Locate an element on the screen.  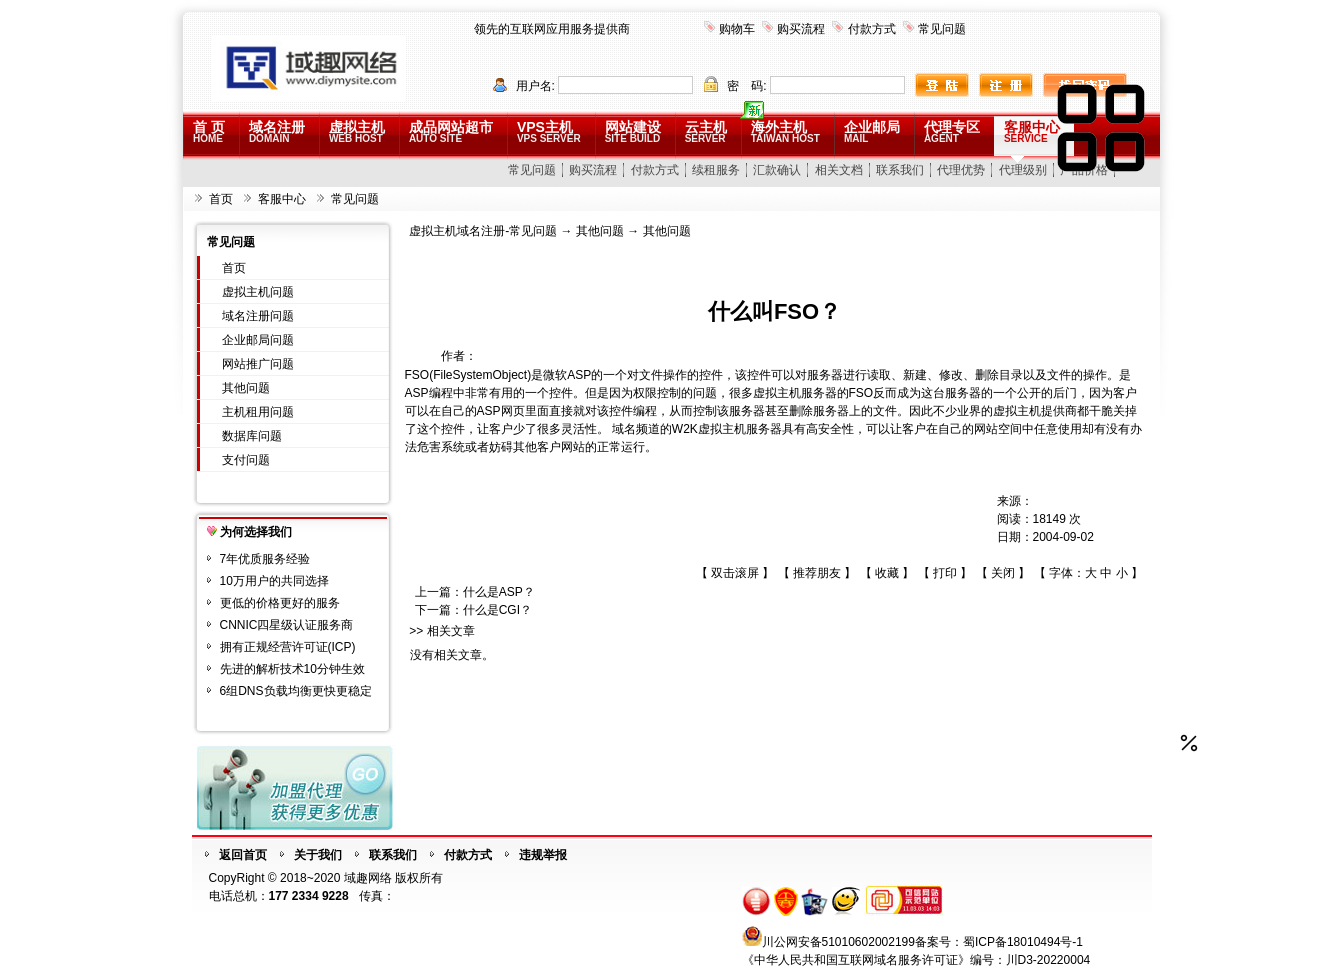
view or apply a discount is located at coordinates (1189, 743).